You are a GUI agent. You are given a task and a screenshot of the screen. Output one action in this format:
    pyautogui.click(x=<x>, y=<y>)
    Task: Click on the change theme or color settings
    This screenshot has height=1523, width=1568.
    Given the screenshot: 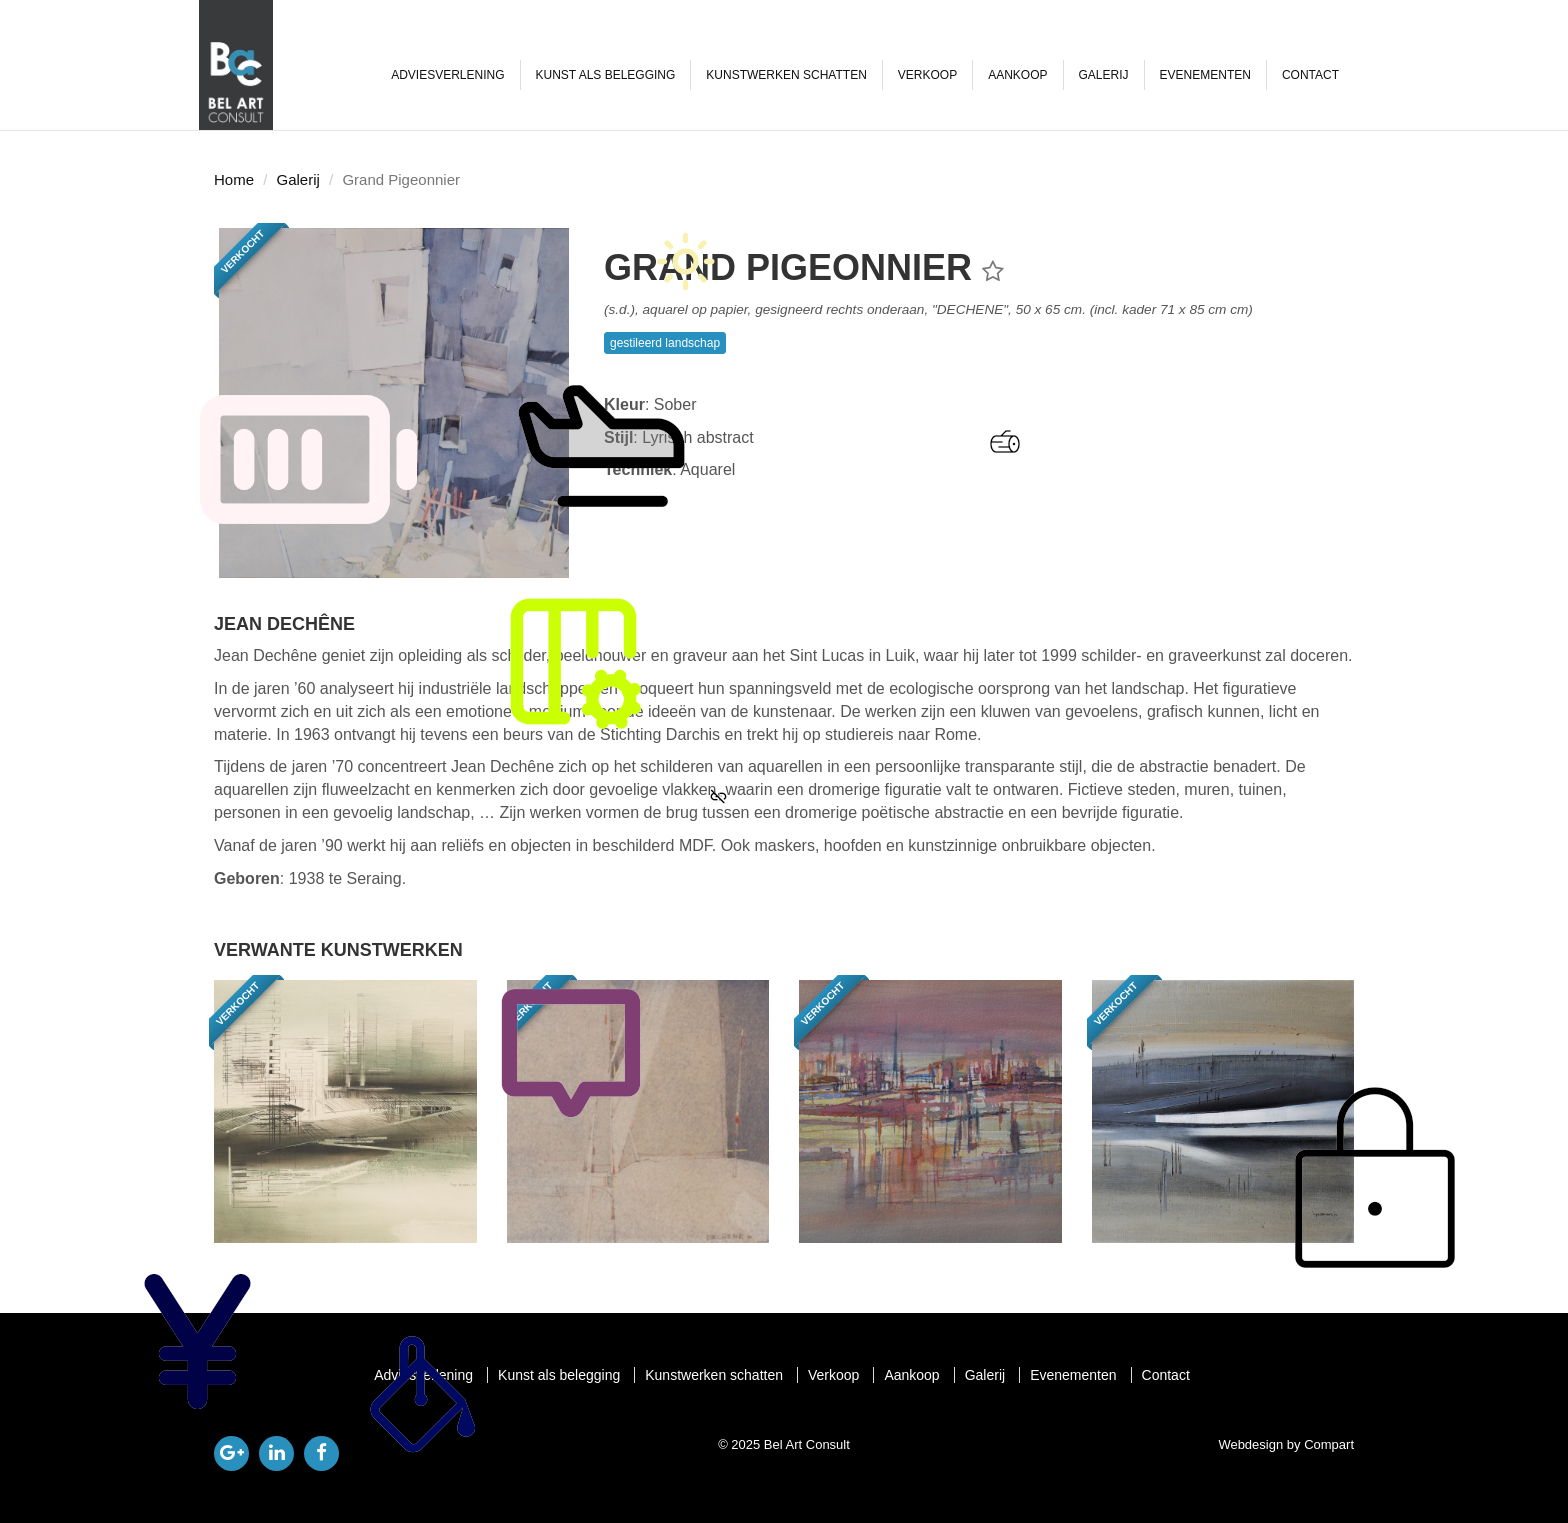 What is the action you would take?
    pyautogui.click(x=420, y=1394)
    